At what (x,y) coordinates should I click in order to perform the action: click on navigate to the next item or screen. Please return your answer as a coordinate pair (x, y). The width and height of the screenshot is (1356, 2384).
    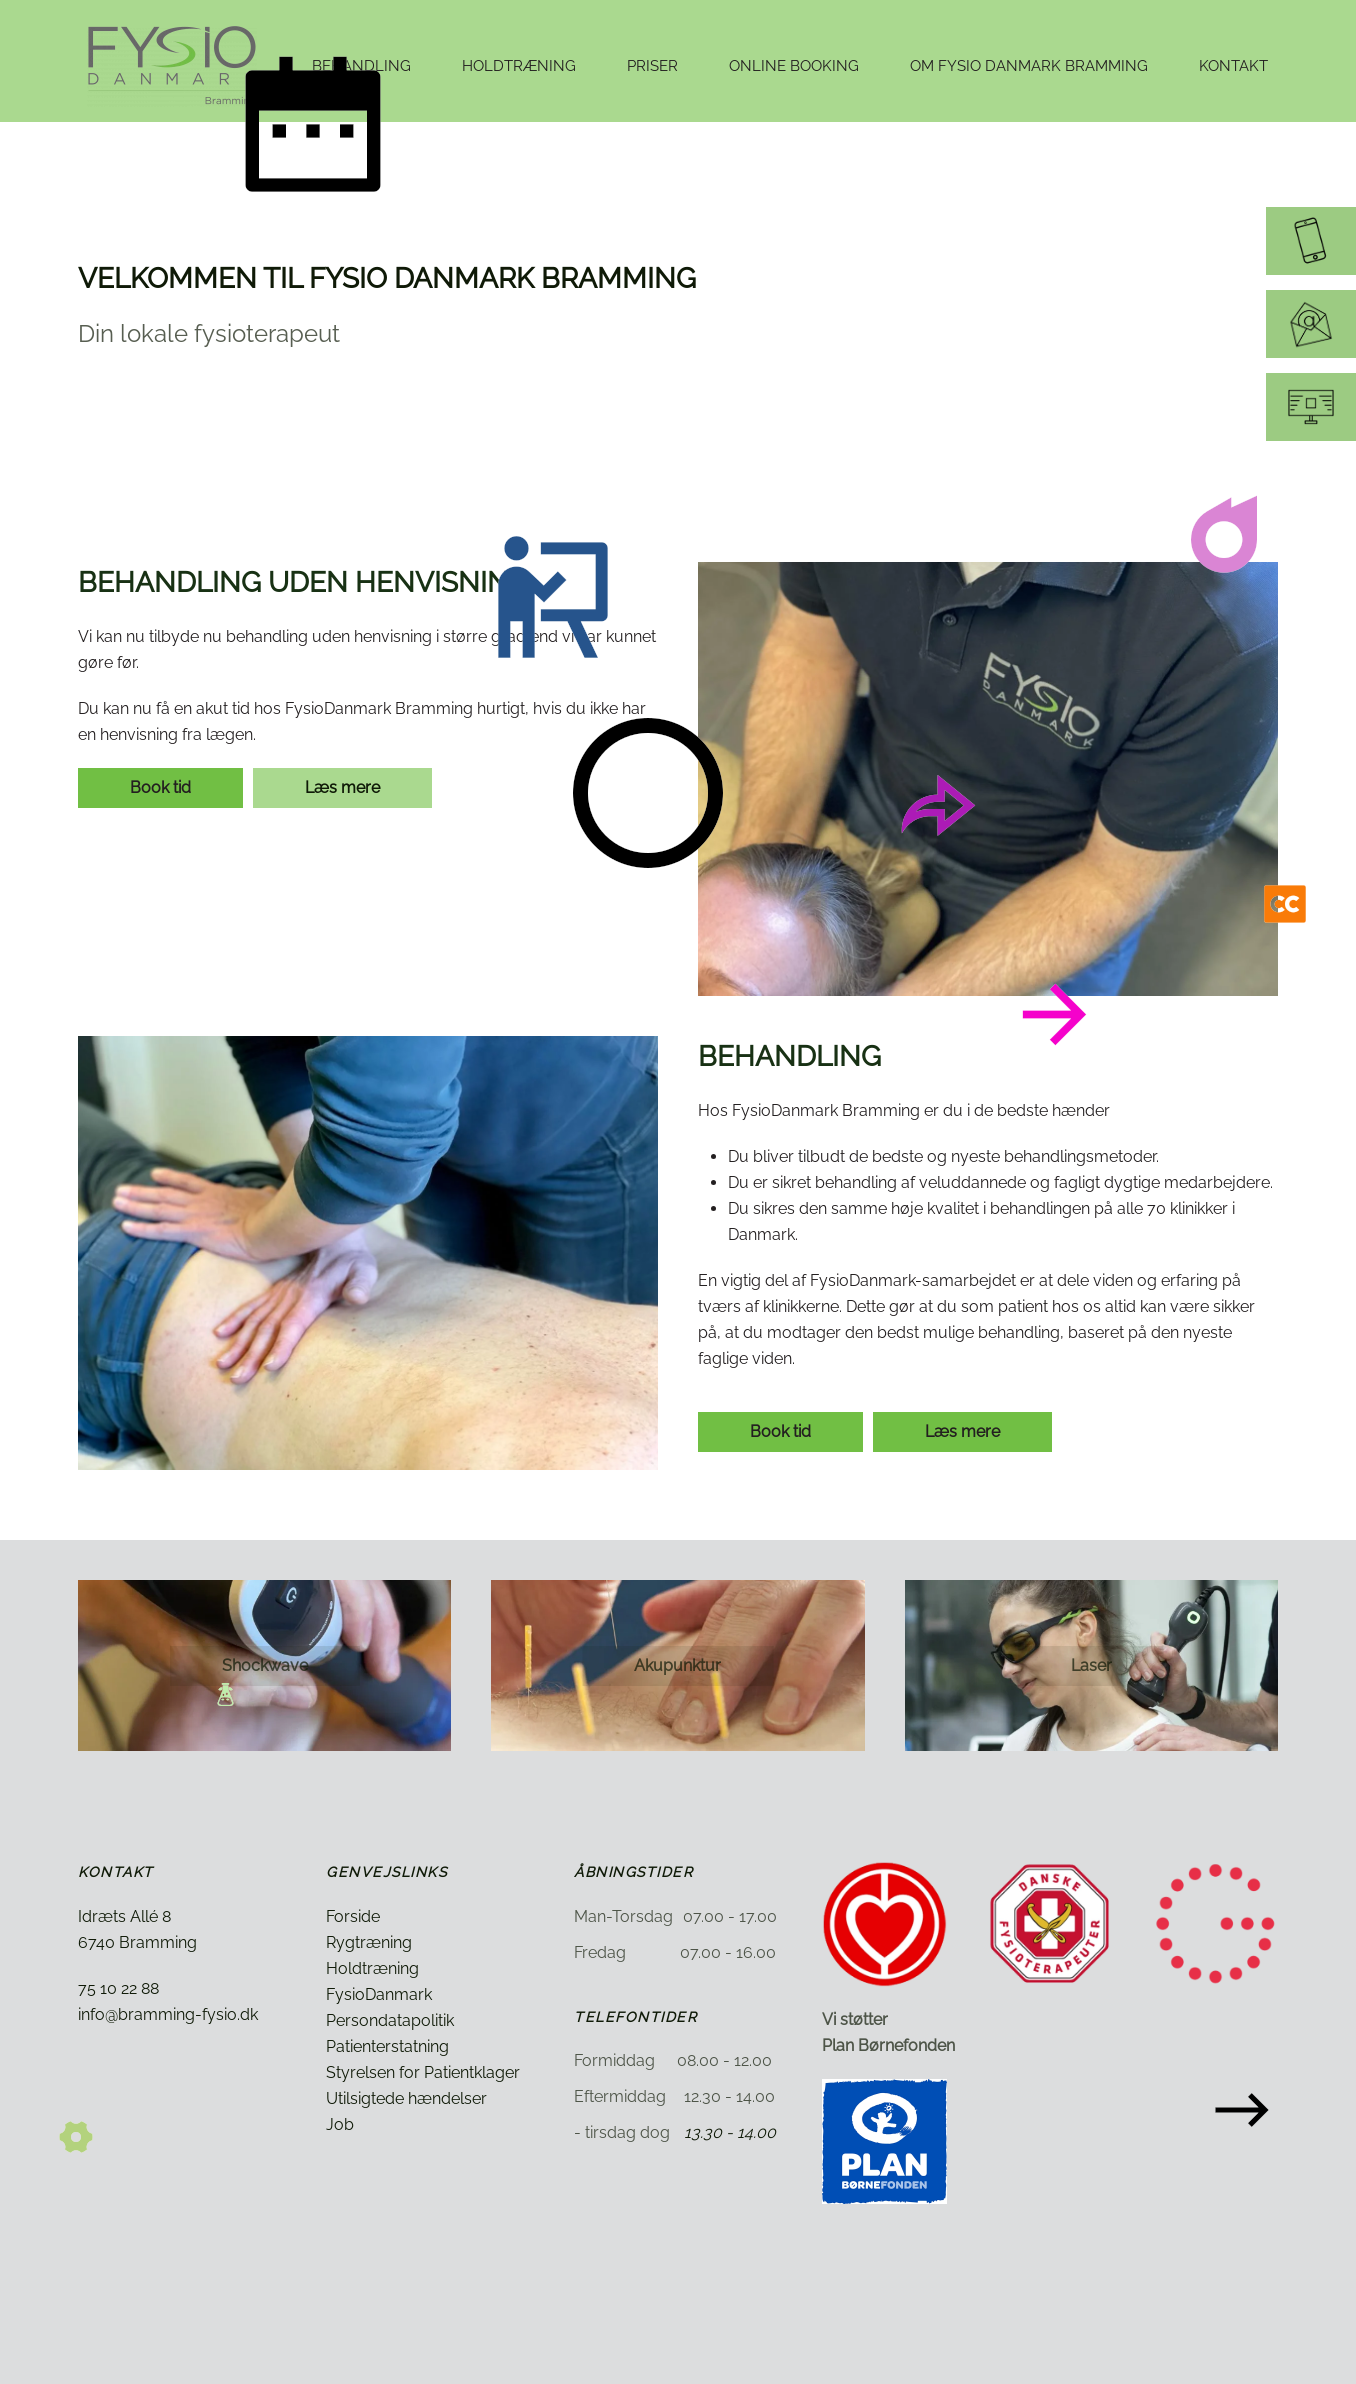
    Looking at the image, I should click on (1054, 1014).